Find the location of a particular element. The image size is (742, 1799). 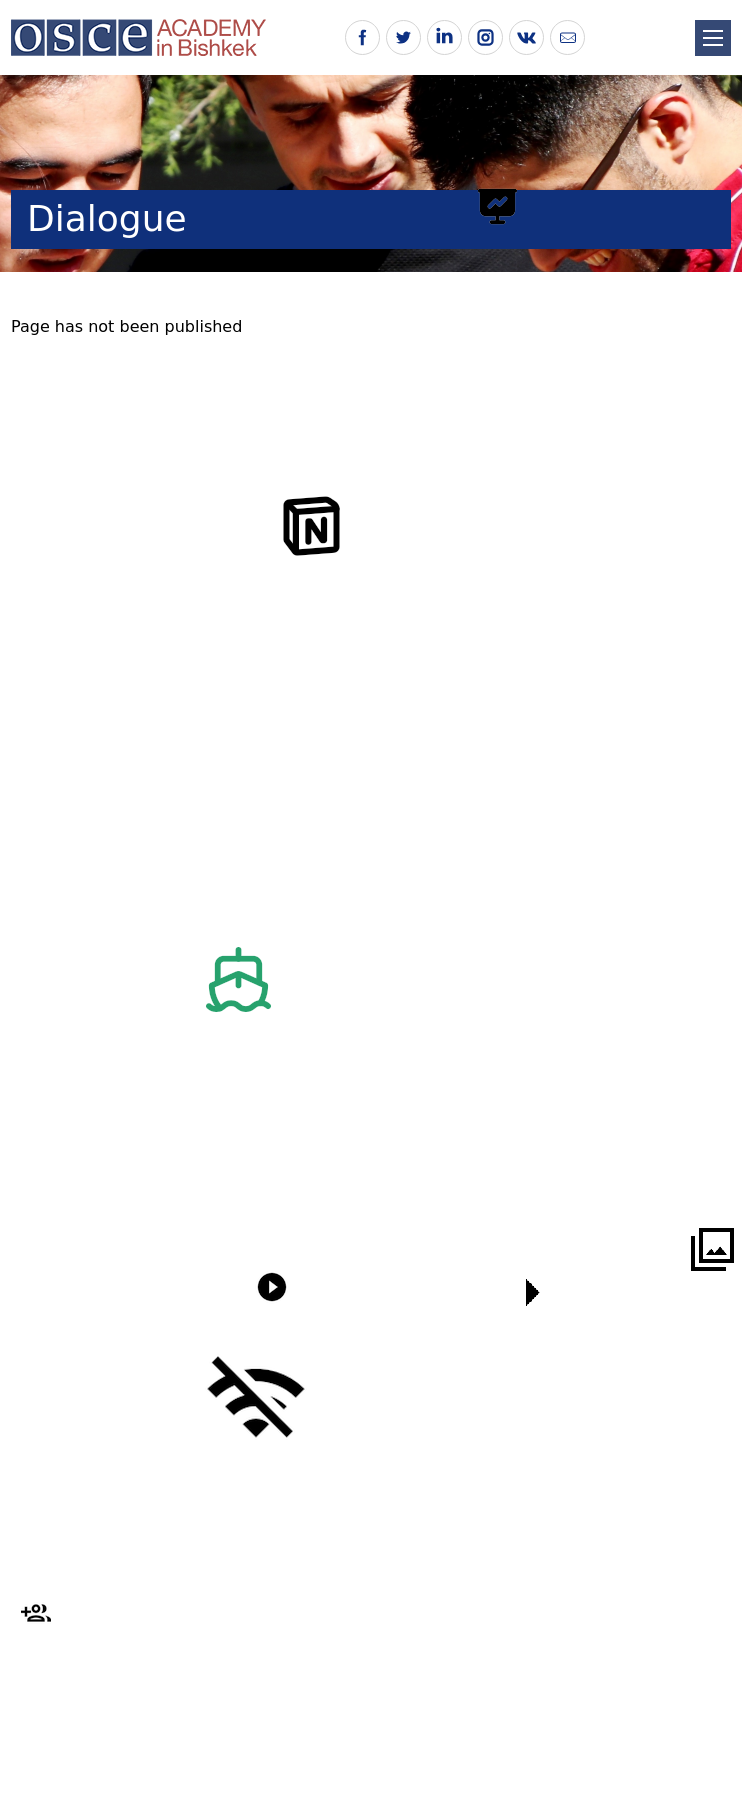

indicates wifi is disabled or disconnected is located at coordinates (256, 1402).